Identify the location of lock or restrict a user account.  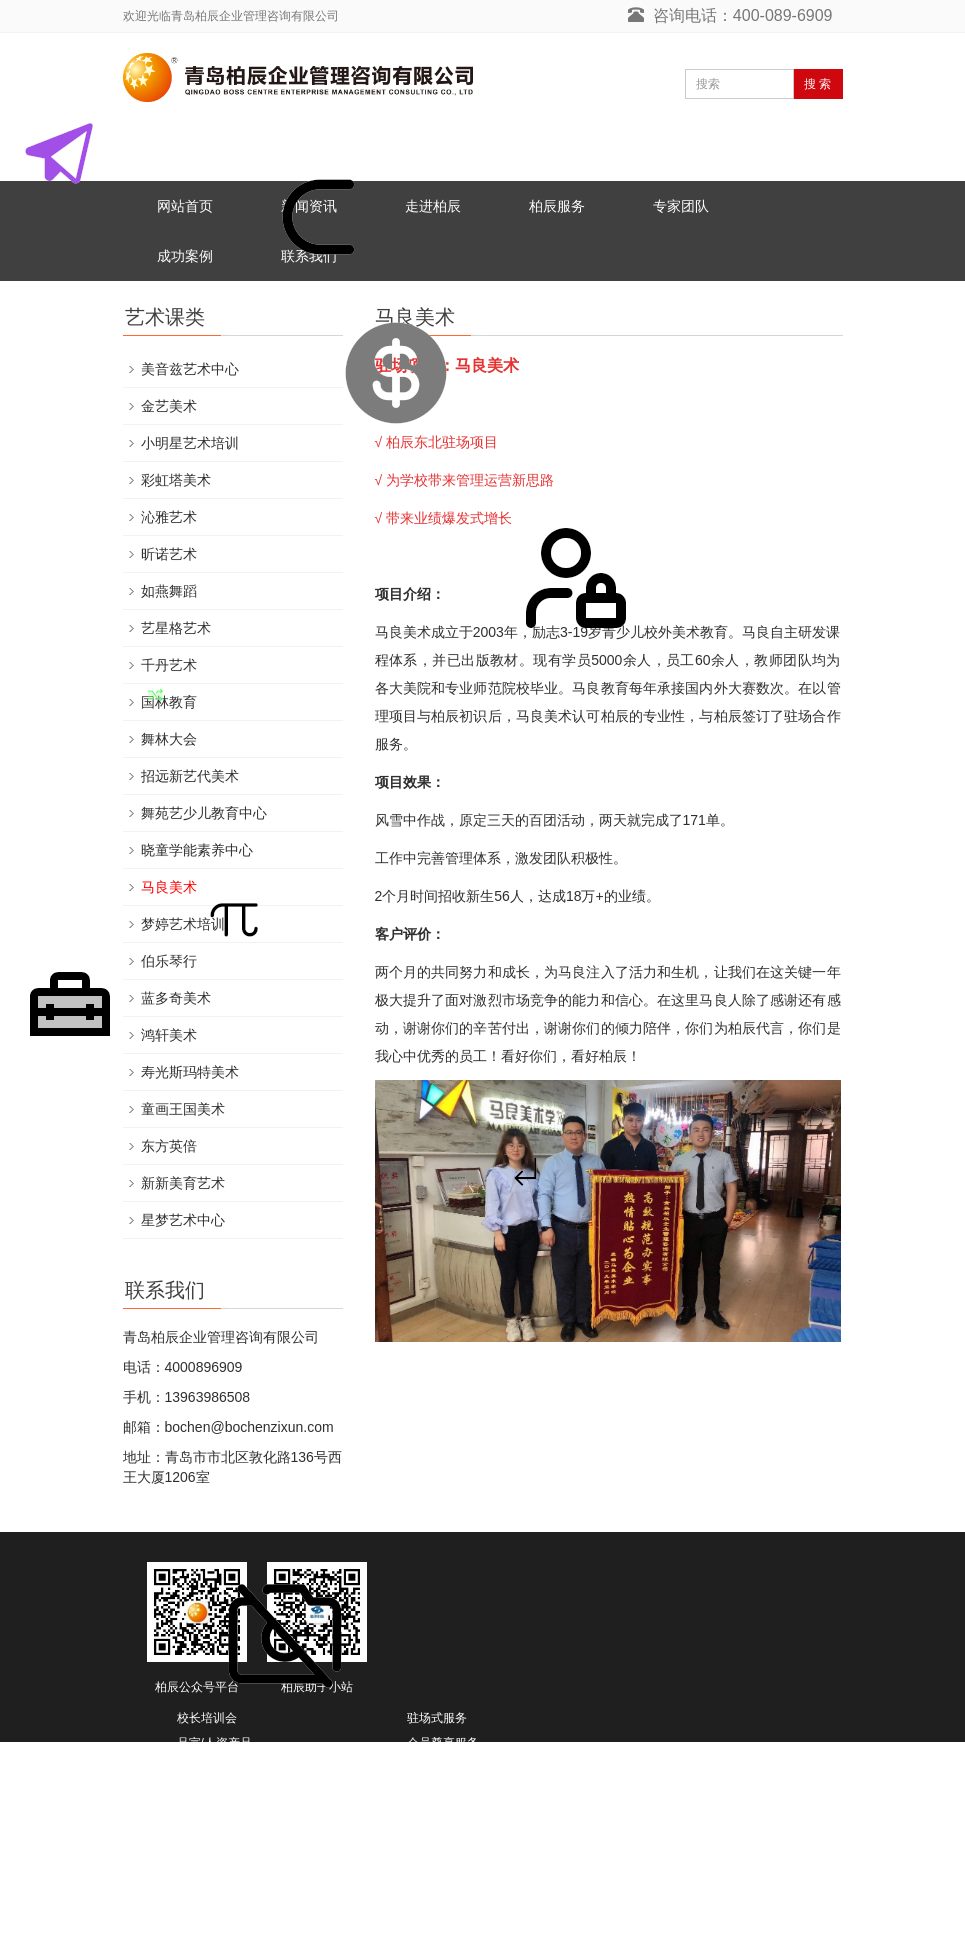
(576, 578).